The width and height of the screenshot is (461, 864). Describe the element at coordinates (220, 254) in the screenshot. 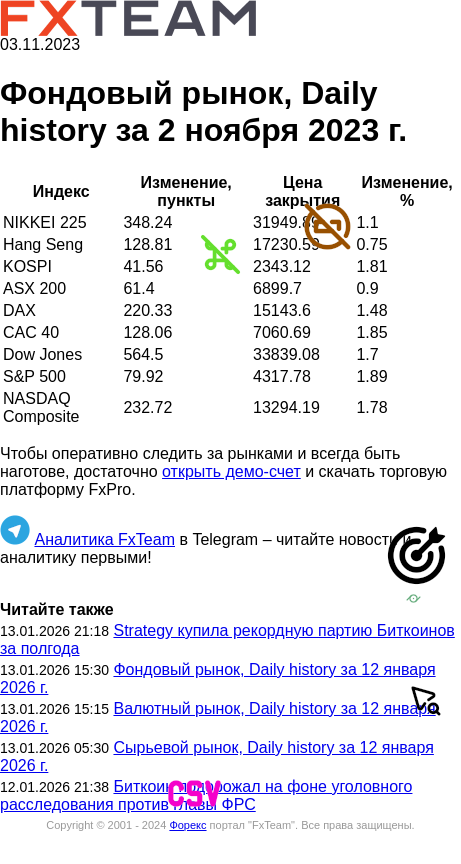

I see `command key shortcut disabled` at that location.